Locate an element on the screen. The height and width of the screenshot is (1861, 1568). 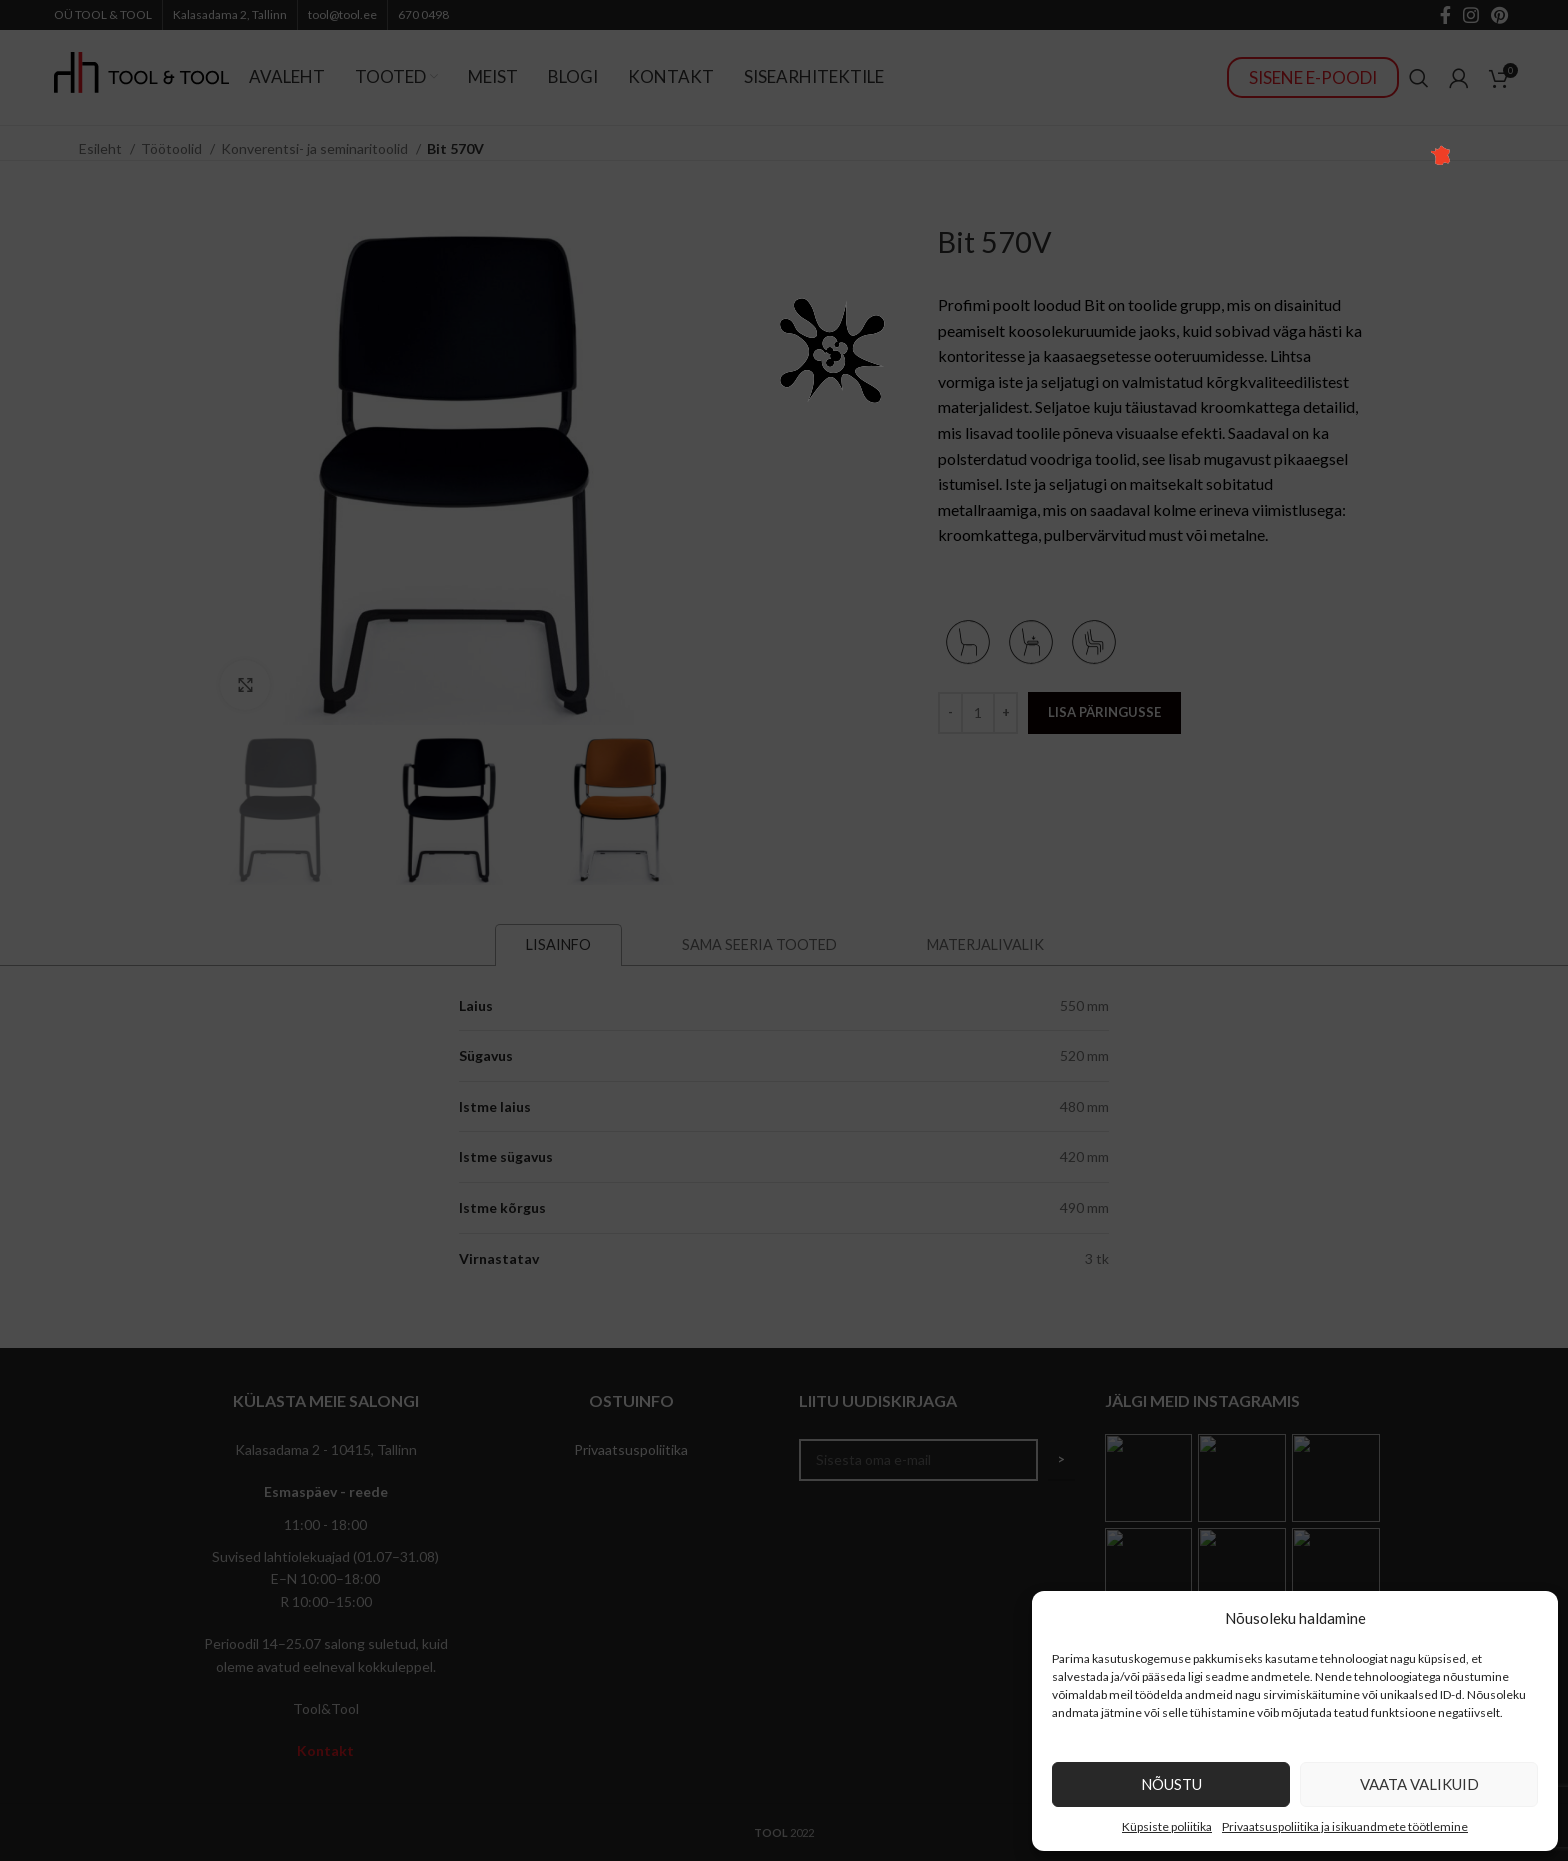
indicates a biological or molecular element in a game is located at coordinates (832, 350).